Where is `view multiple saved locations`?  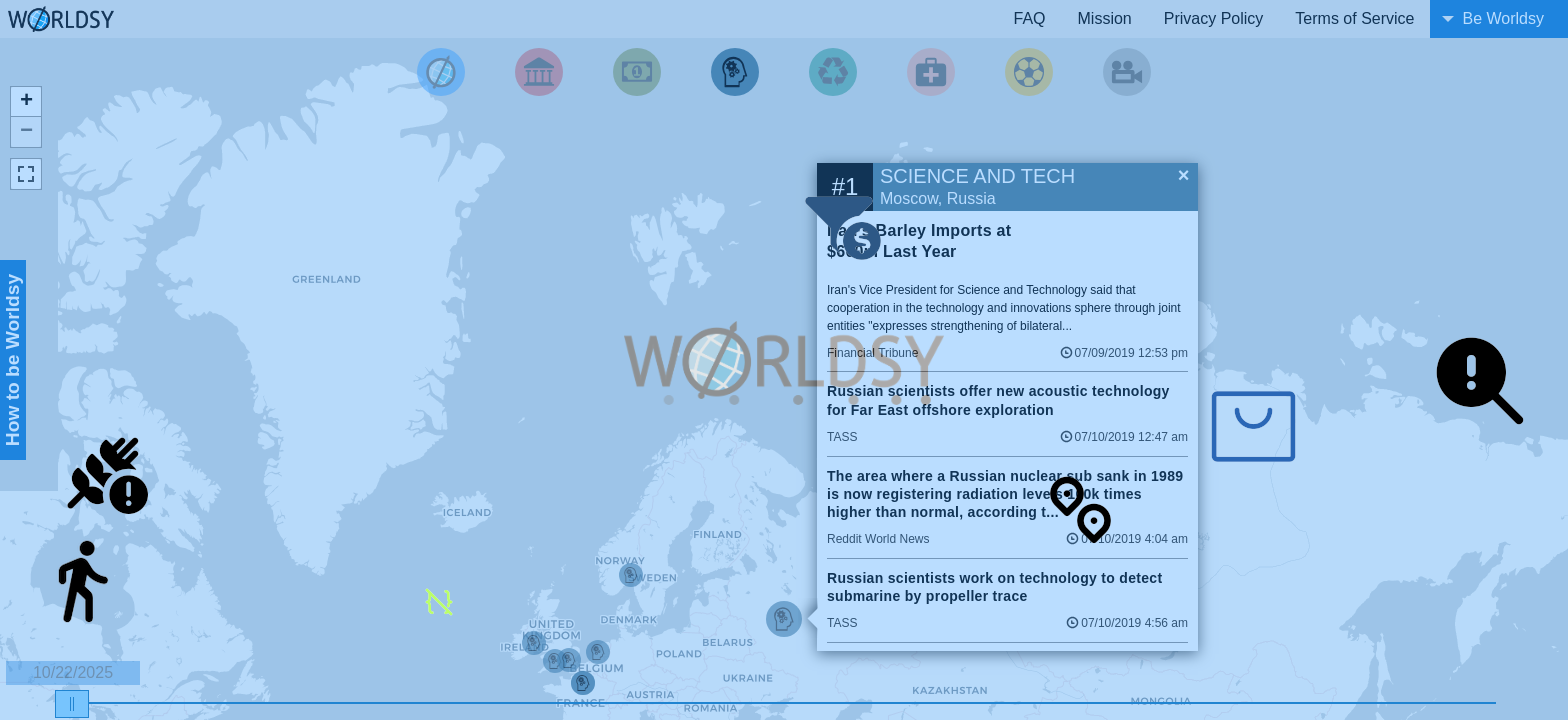 view multiple saved locations is located at coordinates (1080, 510).